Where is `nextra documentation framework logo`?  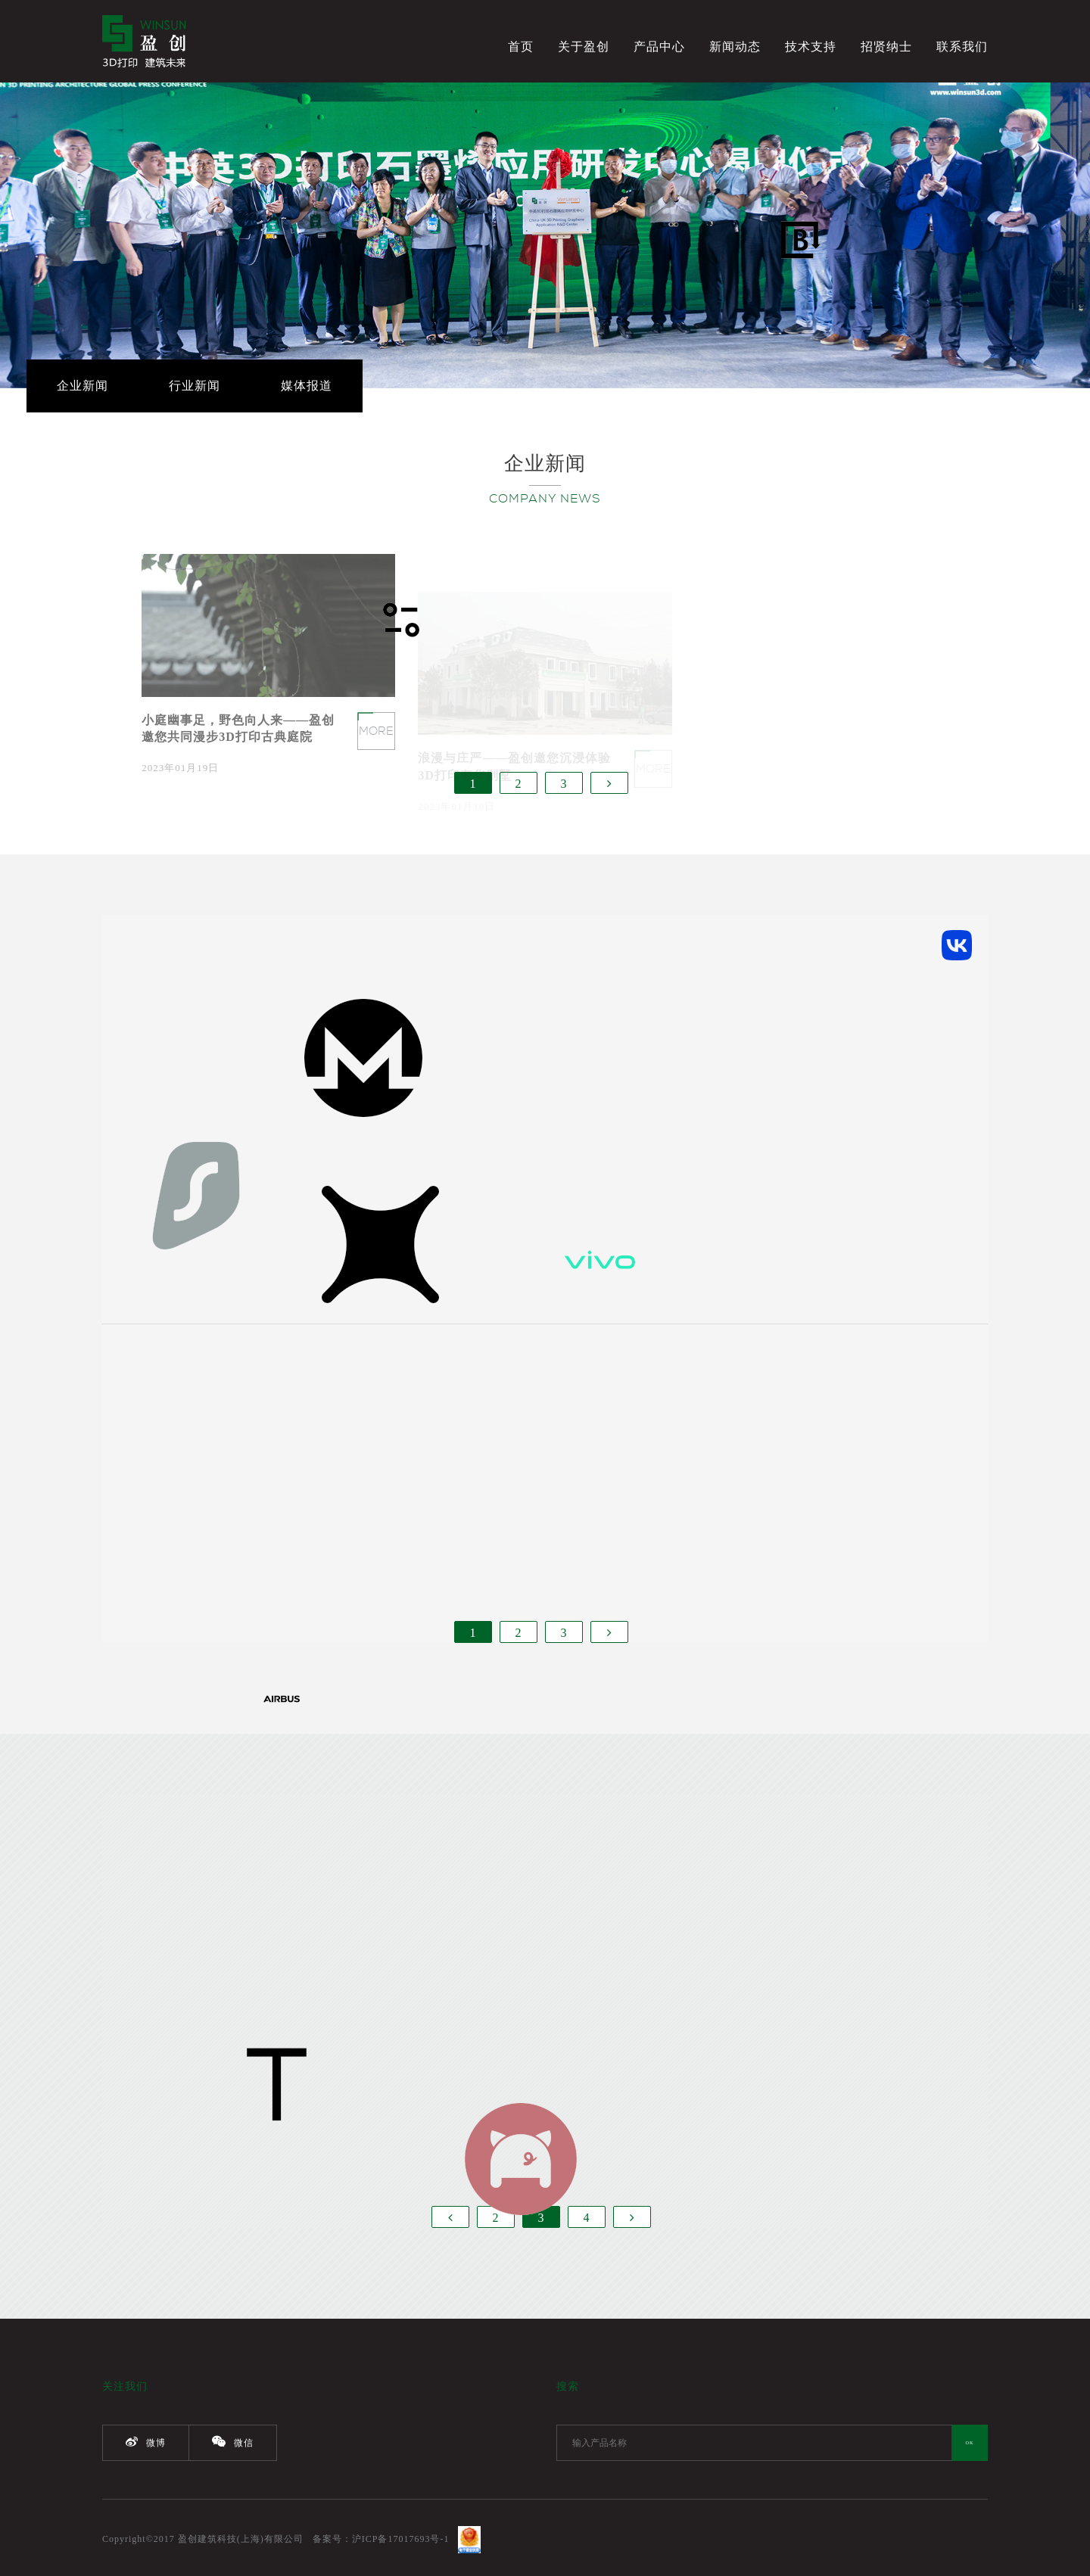 nextra documentation framework logo is located at coordinates (380, 1244).